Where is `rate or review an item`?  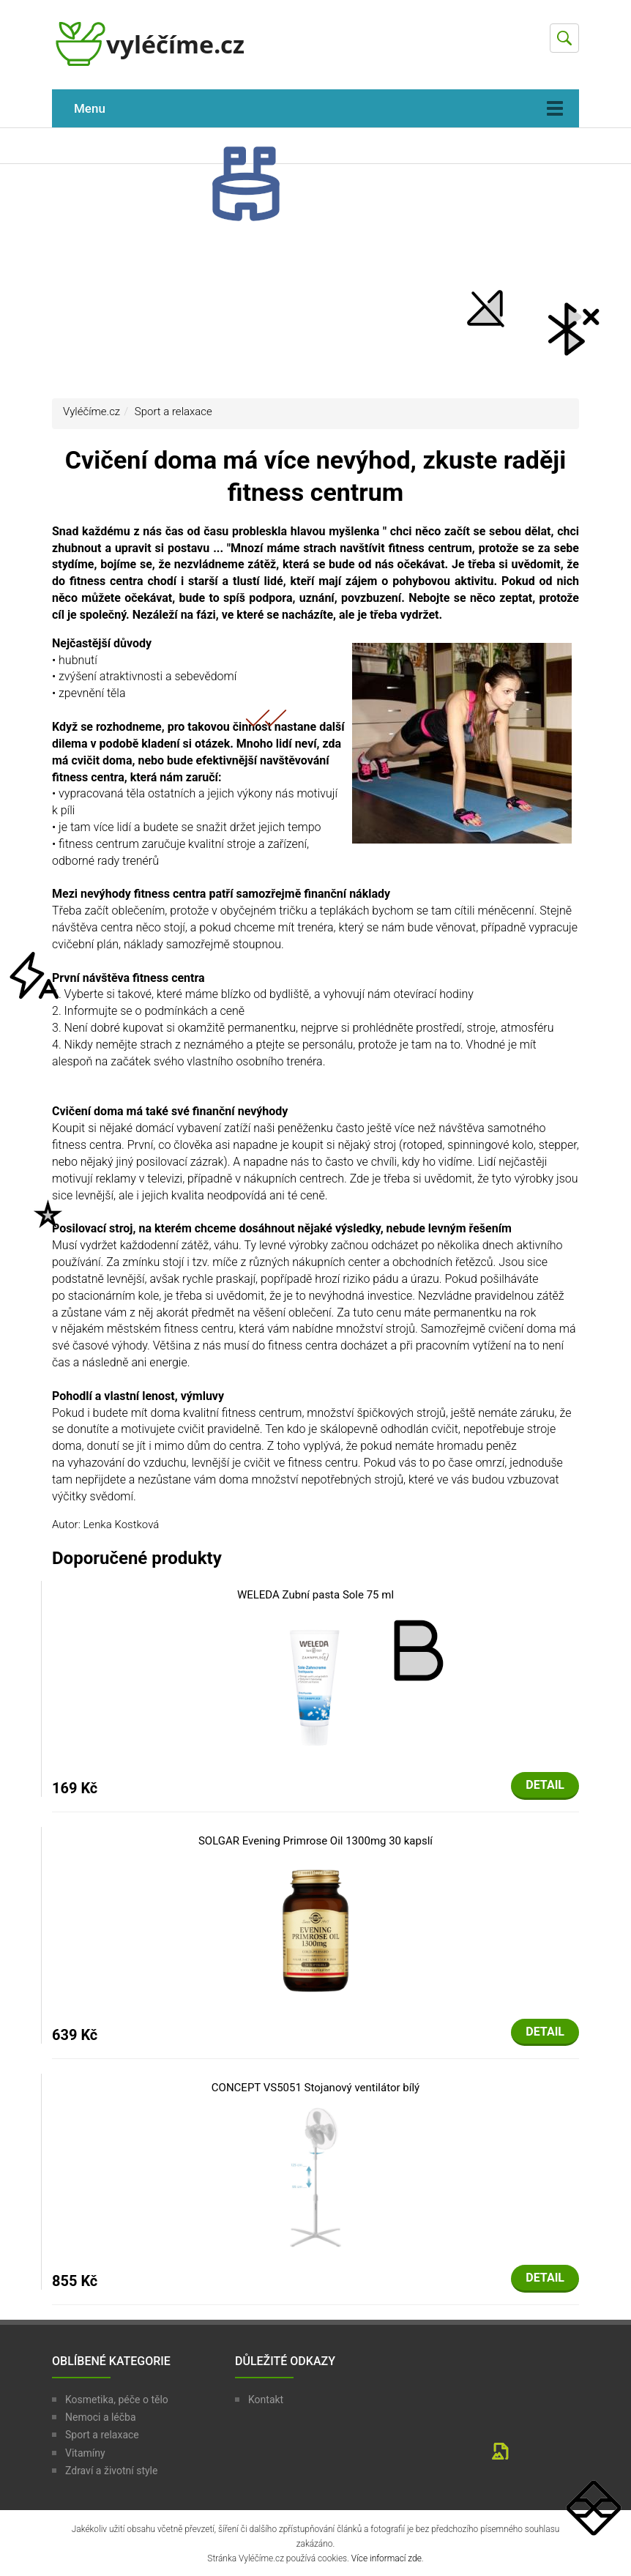
rate or review an item is located at coordinates (48, 1213).